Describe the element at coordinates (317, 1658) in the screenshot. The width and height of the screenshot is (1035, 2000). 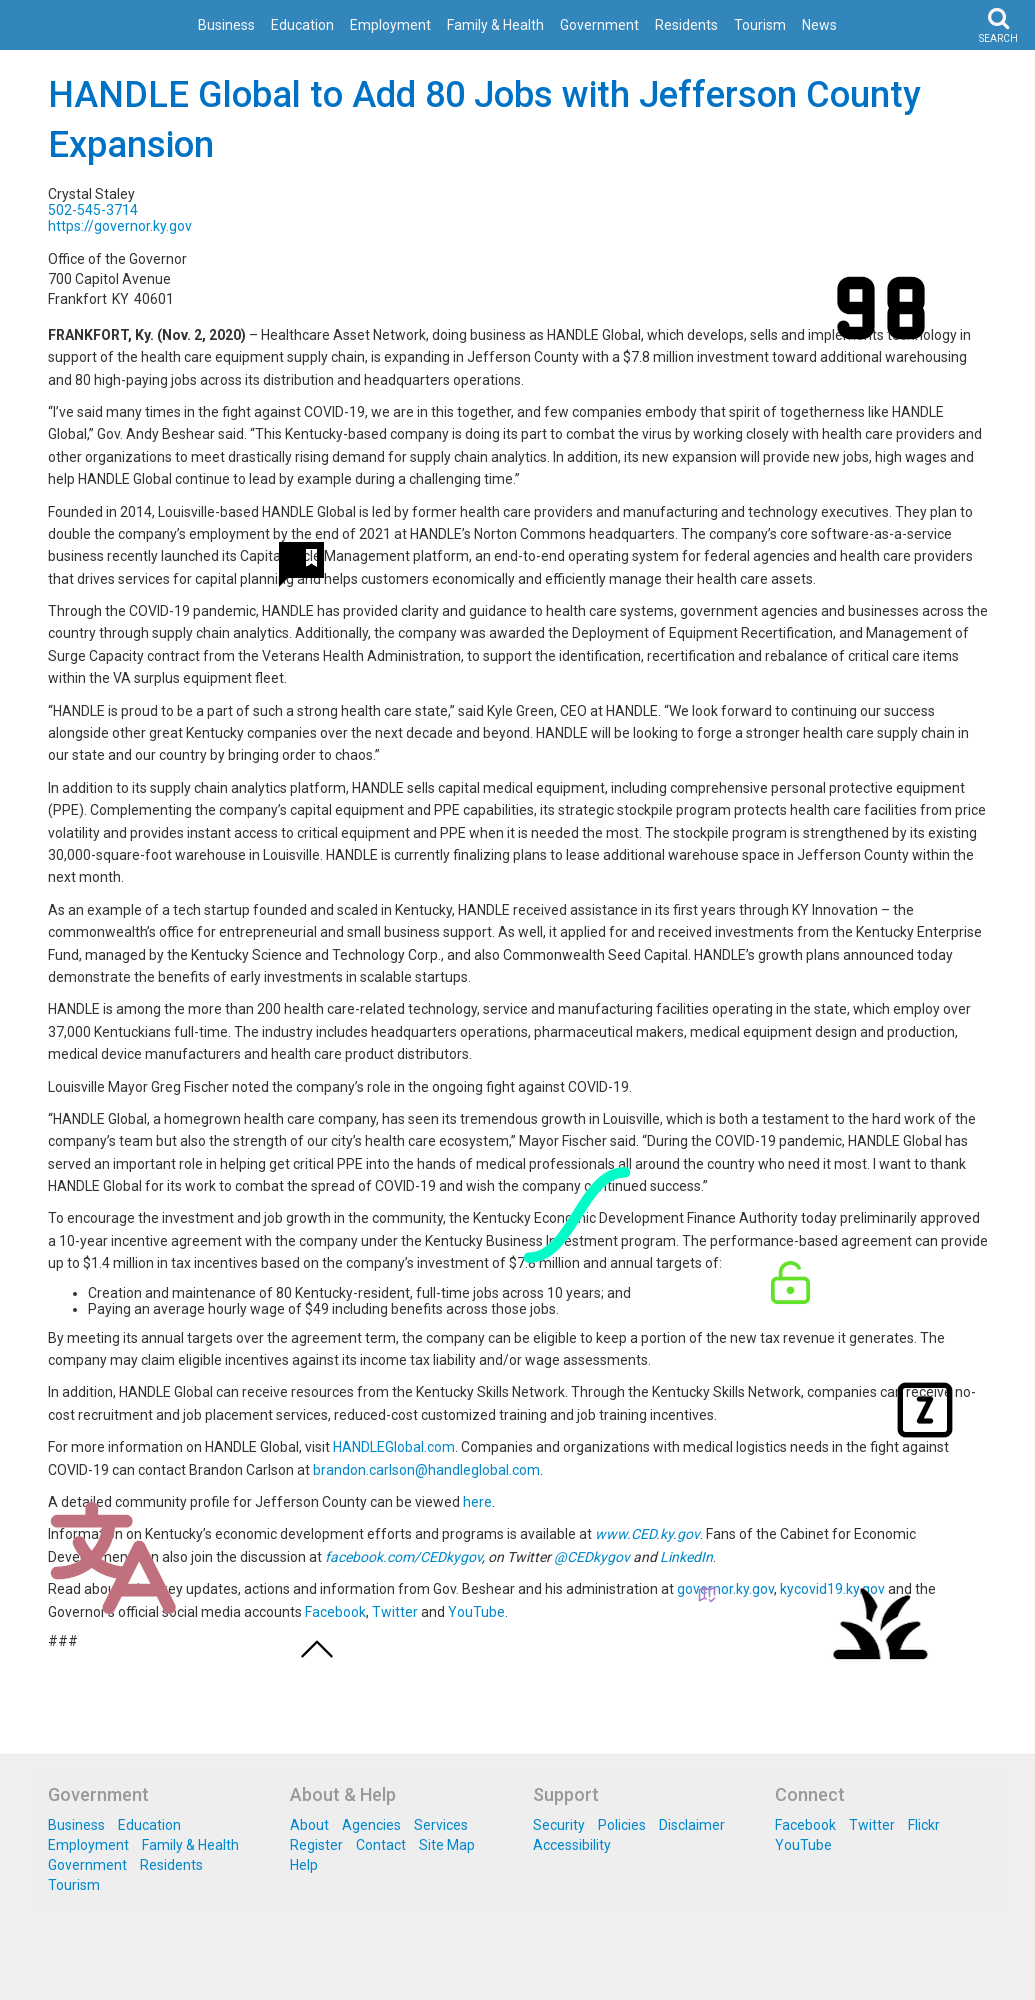
I see `collapse an expanded section` at that location.